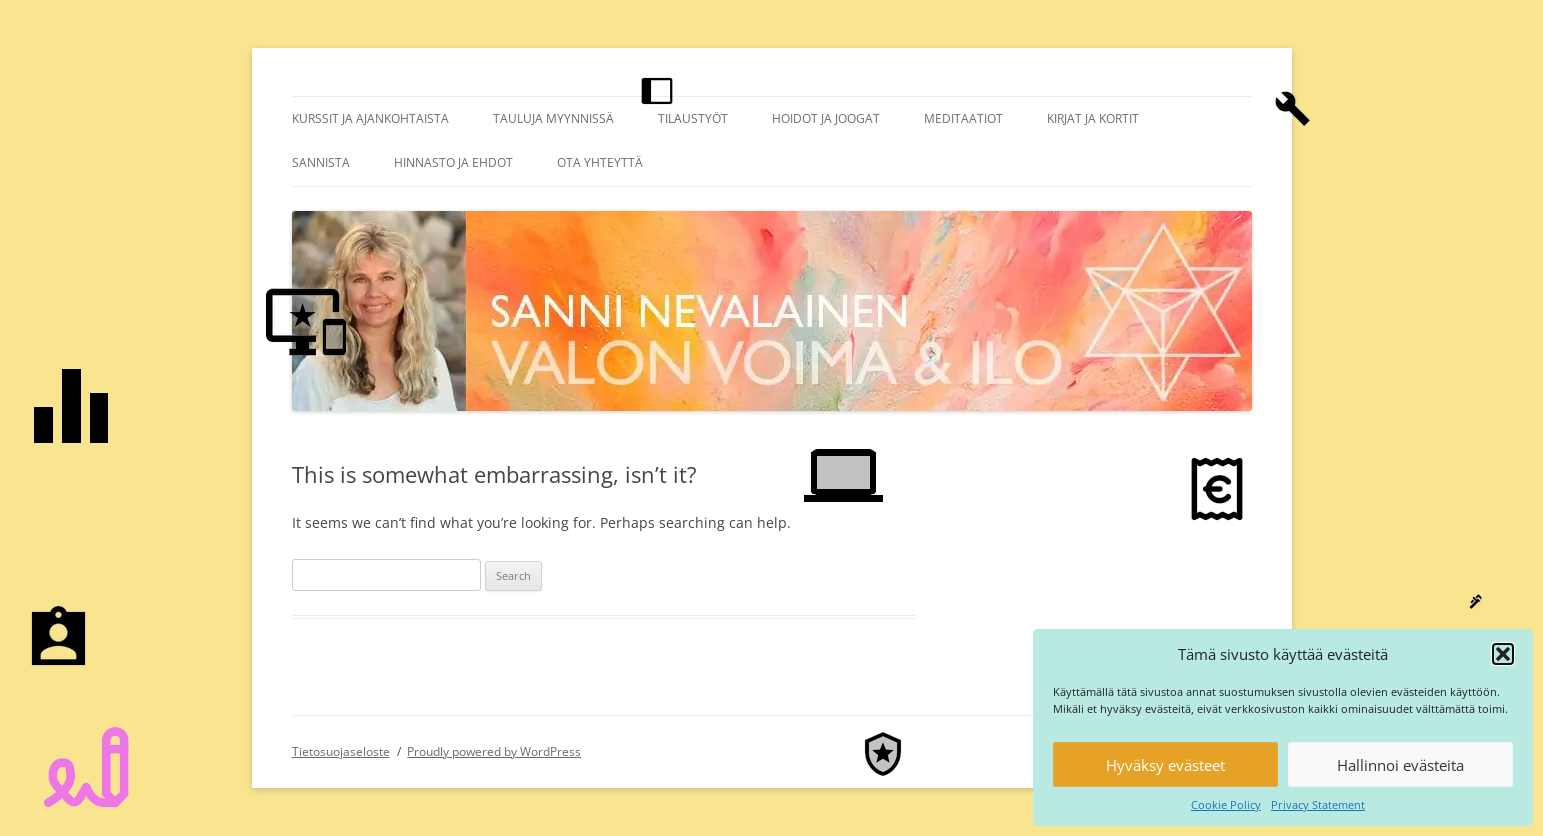 The height and width of the screenshot is (836, 1543). Describe the element at coordinates (1292, 108) in the screenshot. I see `access settings or configuration options` at that location.